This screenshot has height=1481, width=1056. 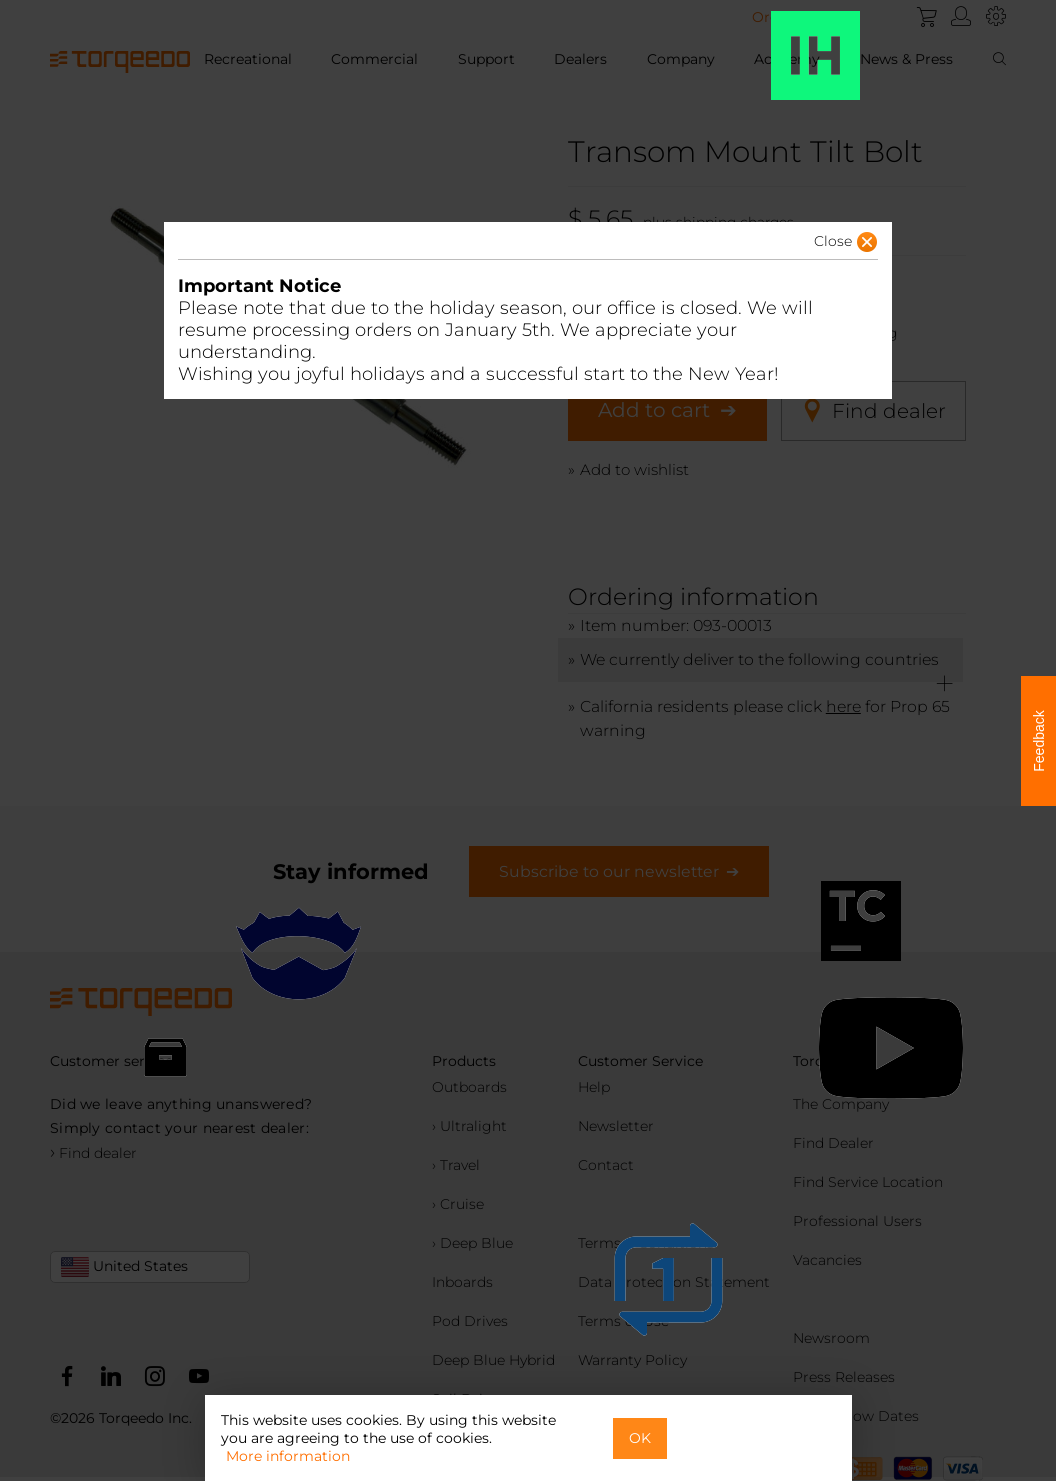 I want to click on open teamcity build server, so click(x=861, y=921).